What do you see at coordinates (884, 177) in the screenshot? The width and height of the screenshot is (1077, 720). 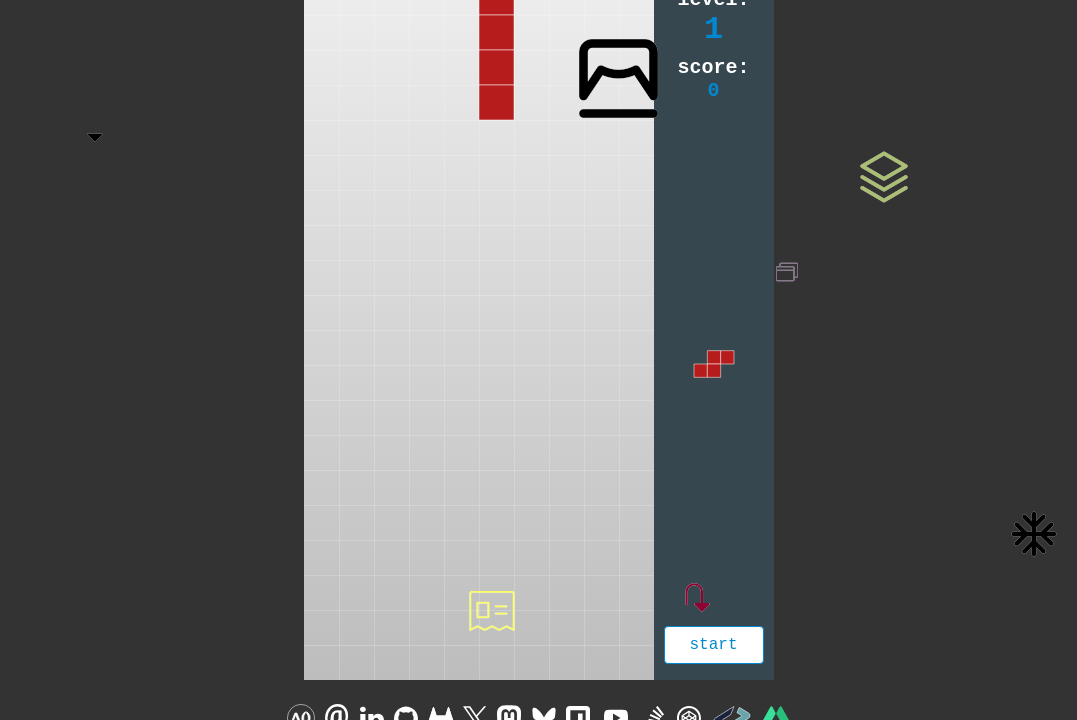 I see `view layers or stacked content` at bounding box center [884, 177].